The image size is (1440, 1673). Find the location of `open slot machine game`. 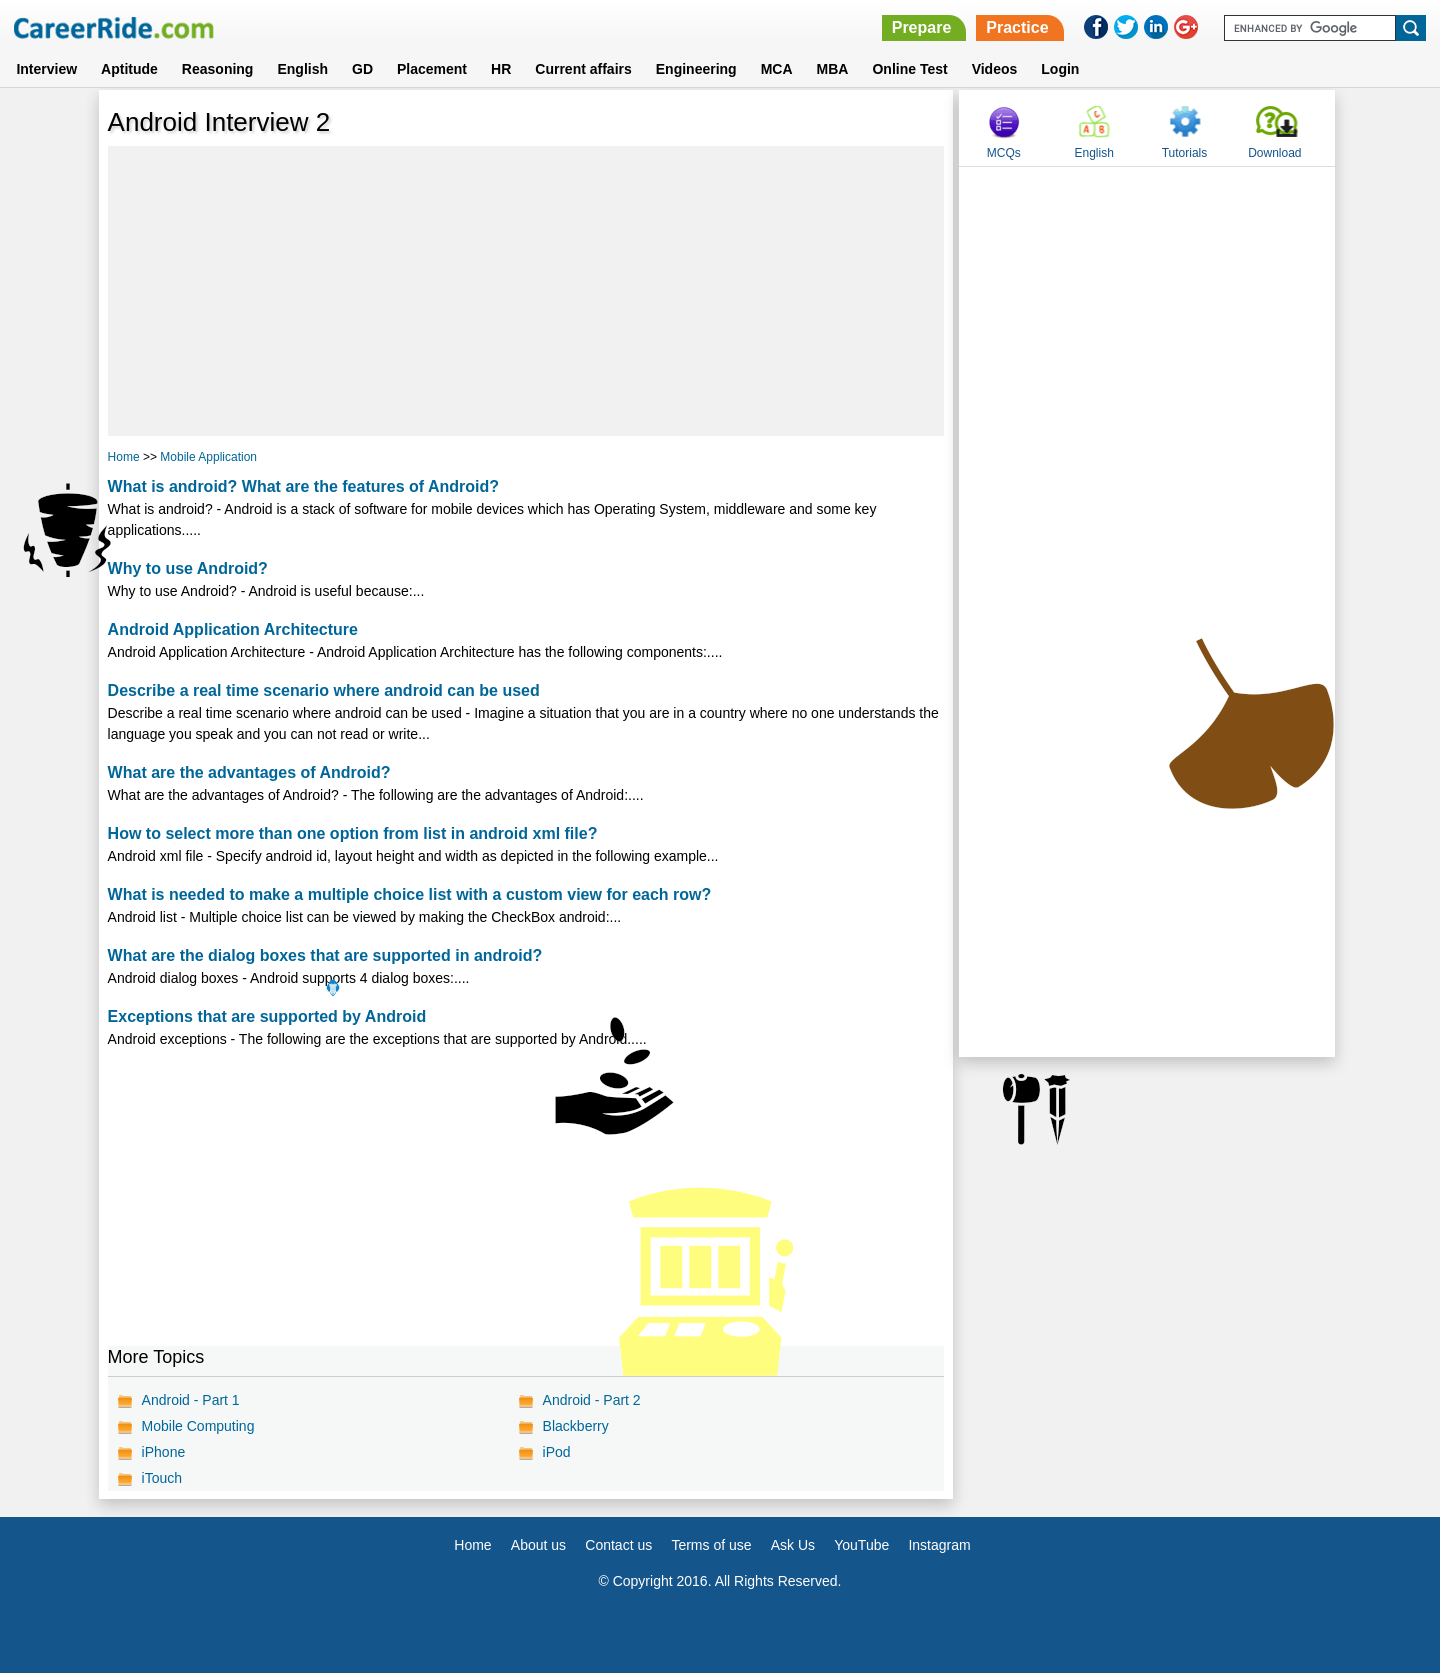

open slot machine game is located at coordinates (700, 1281).